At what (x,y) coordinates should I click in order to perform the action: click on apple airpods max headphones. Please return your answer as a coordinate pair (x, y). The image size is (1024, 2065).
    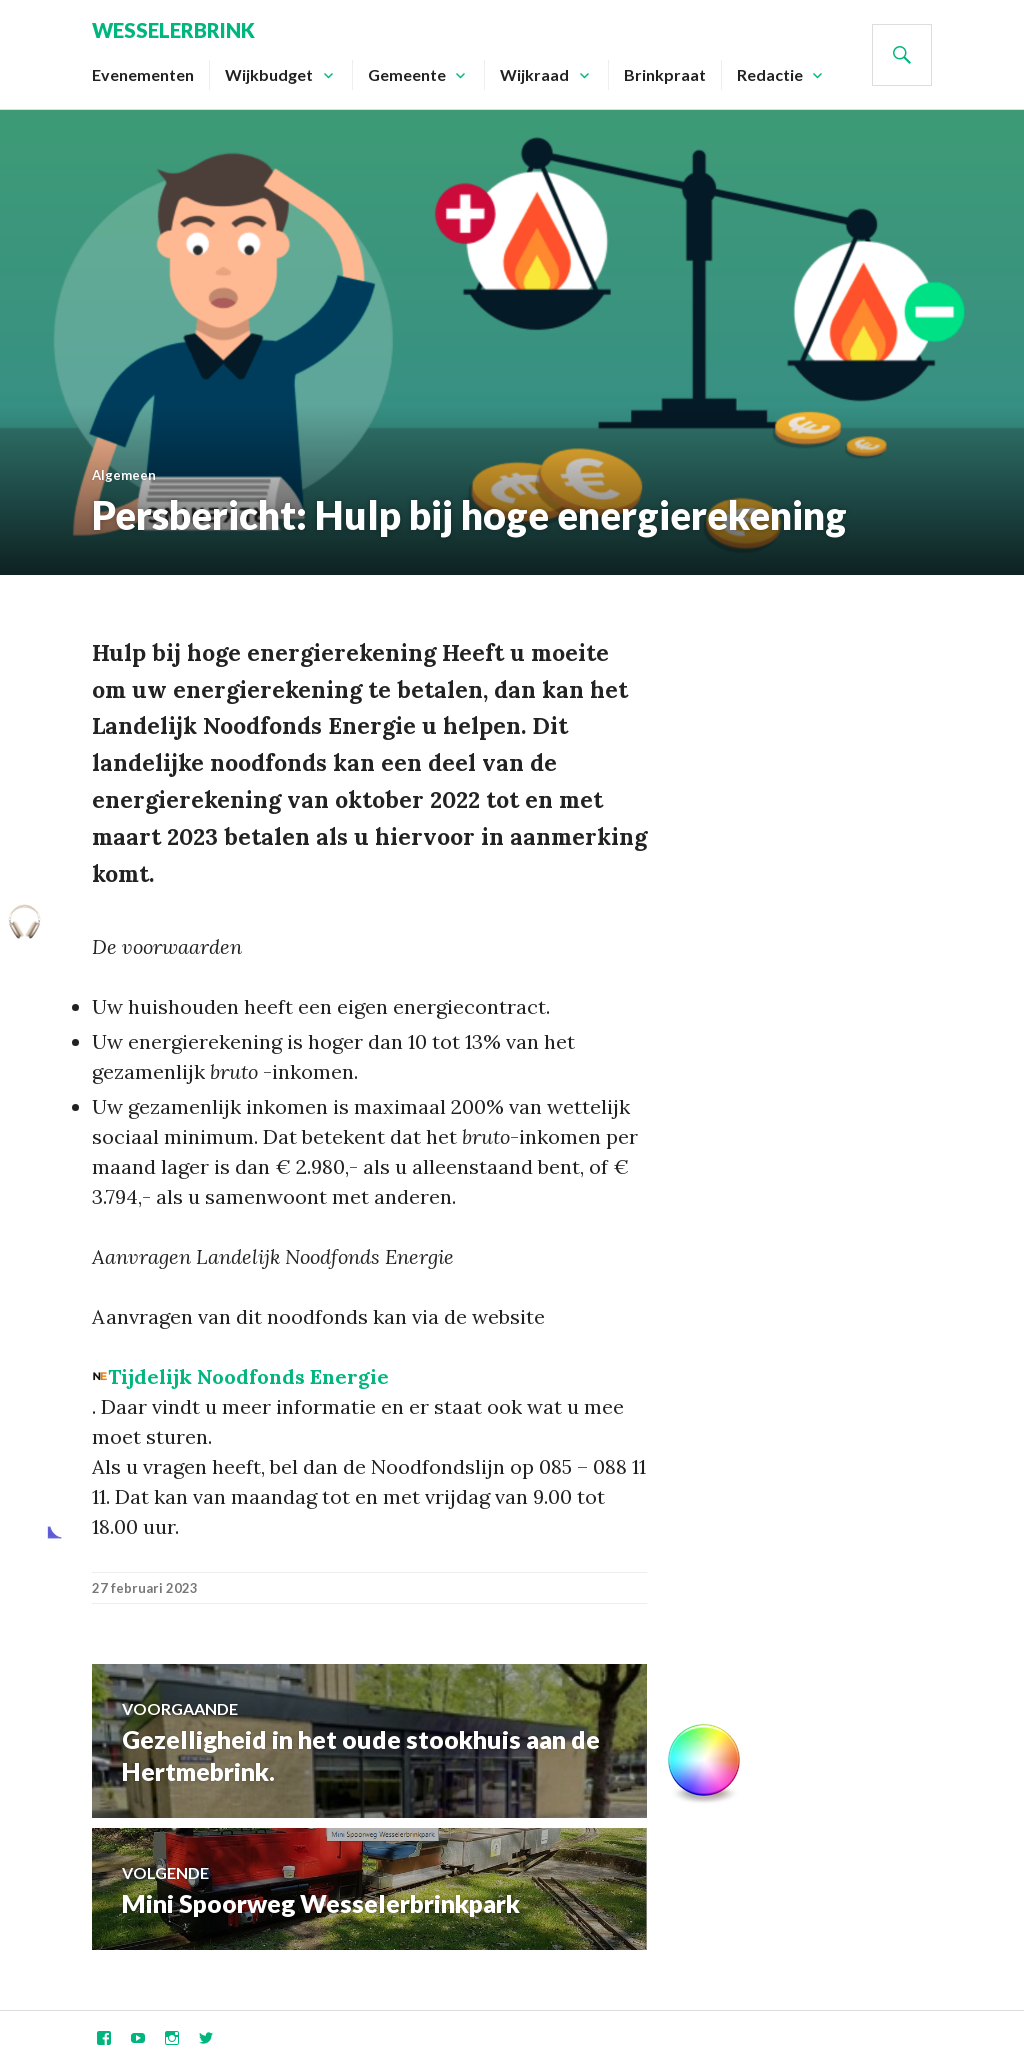
    Looking at the image, I should click on (24, 921).